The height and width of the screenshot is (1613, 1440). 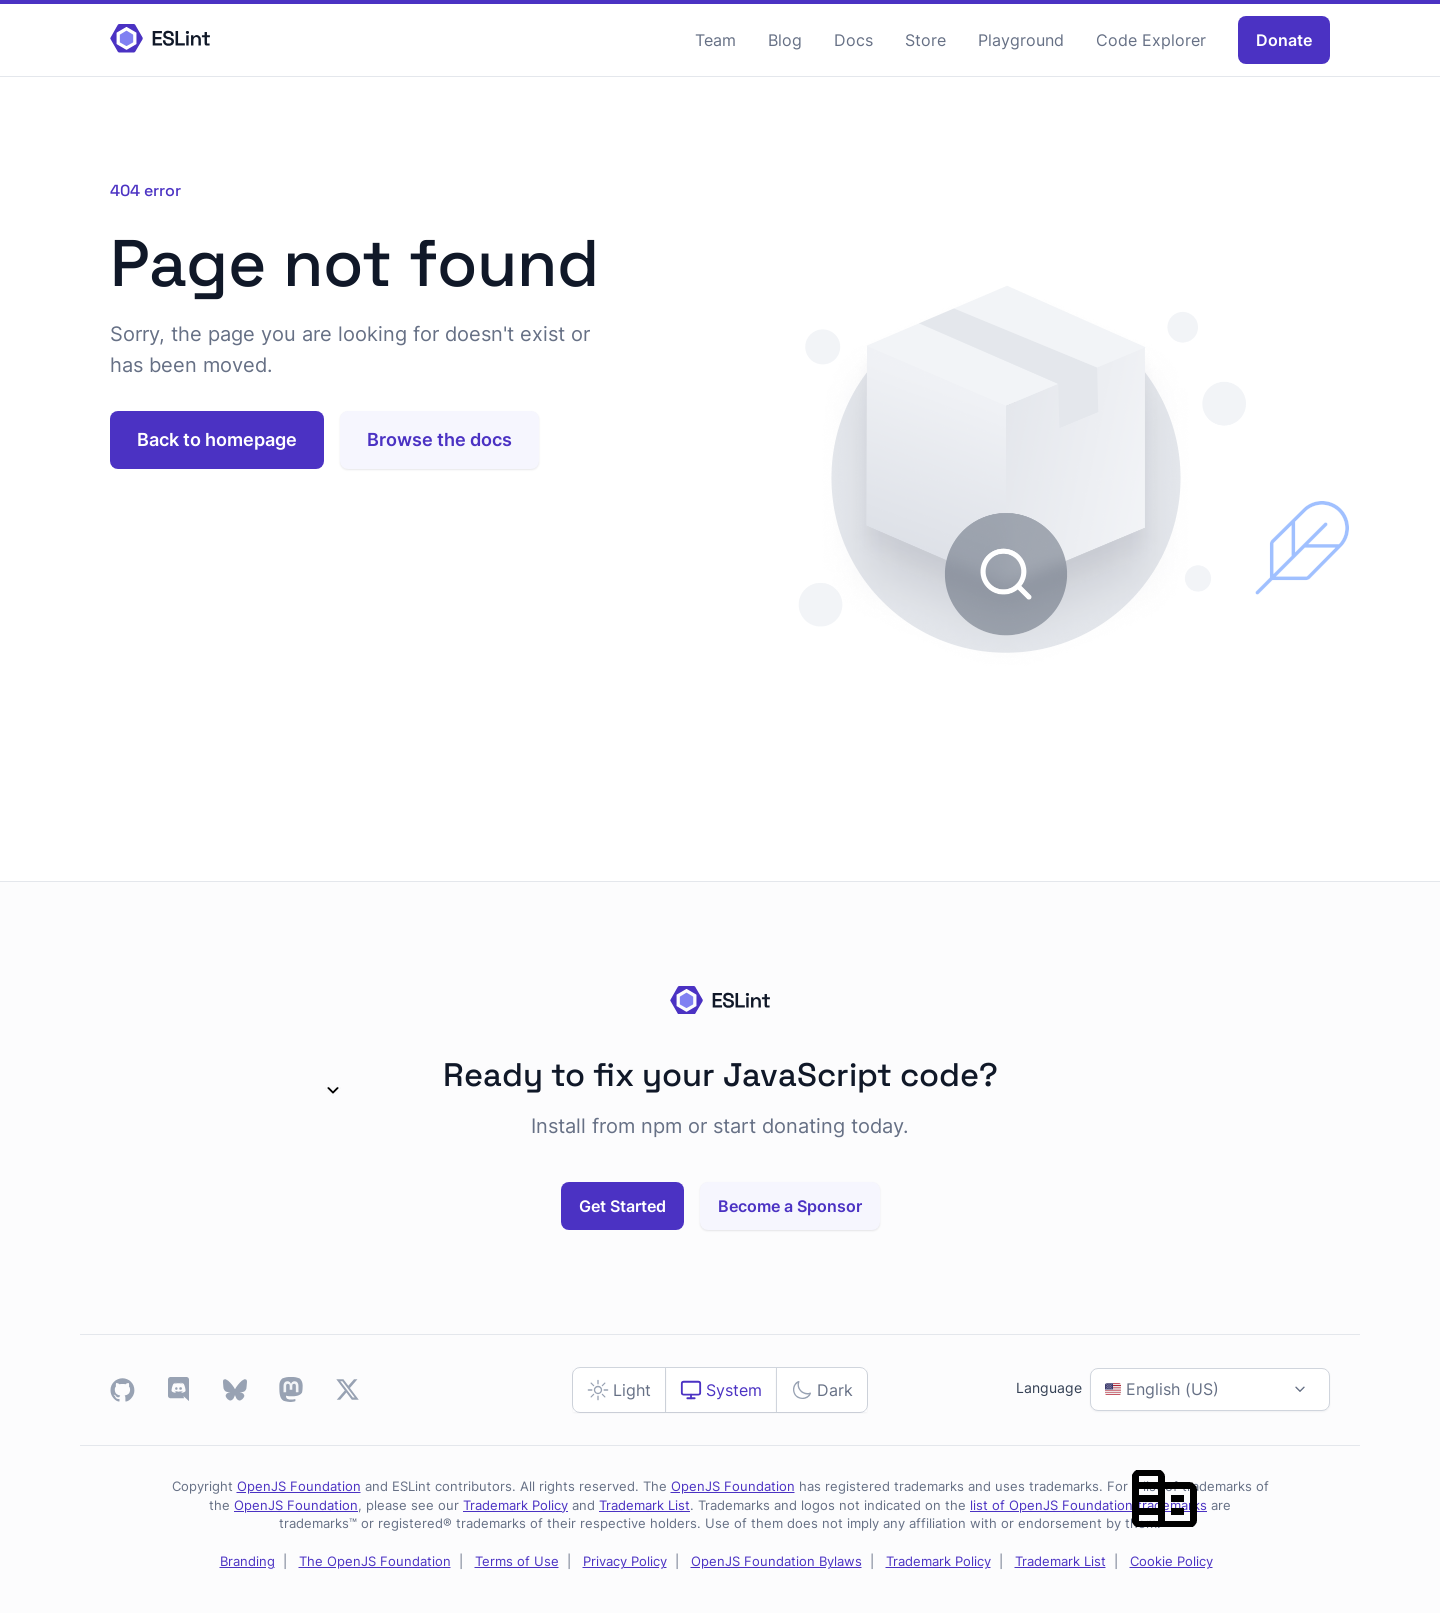 I want to click on view company or organization details, so click(x=1164, y=1498).